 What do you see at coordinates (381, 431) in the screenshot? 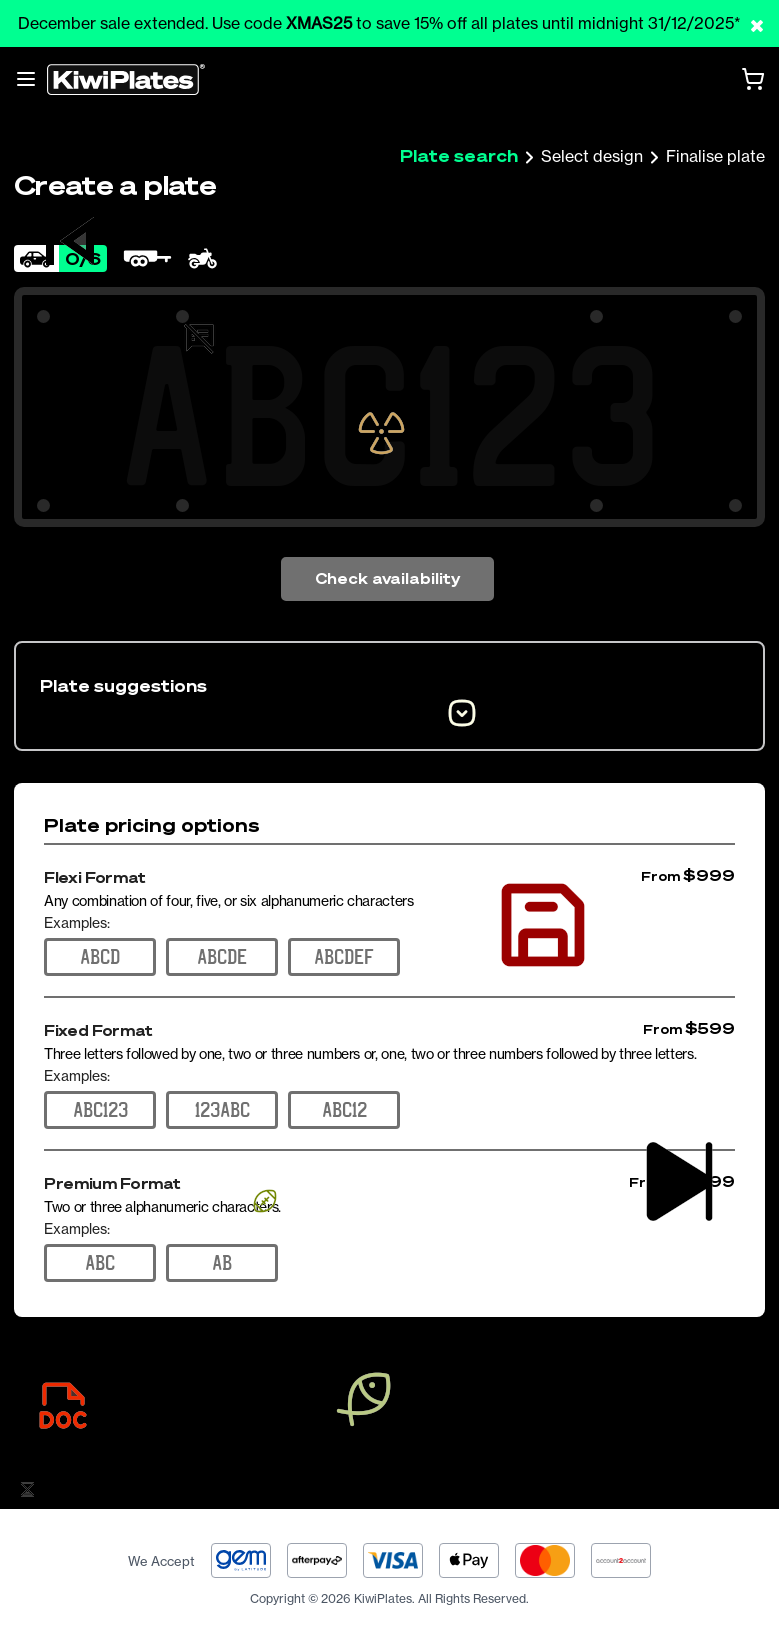
I see `indicates radioactive or hazardous material warning` at bounding box center [381, 431].